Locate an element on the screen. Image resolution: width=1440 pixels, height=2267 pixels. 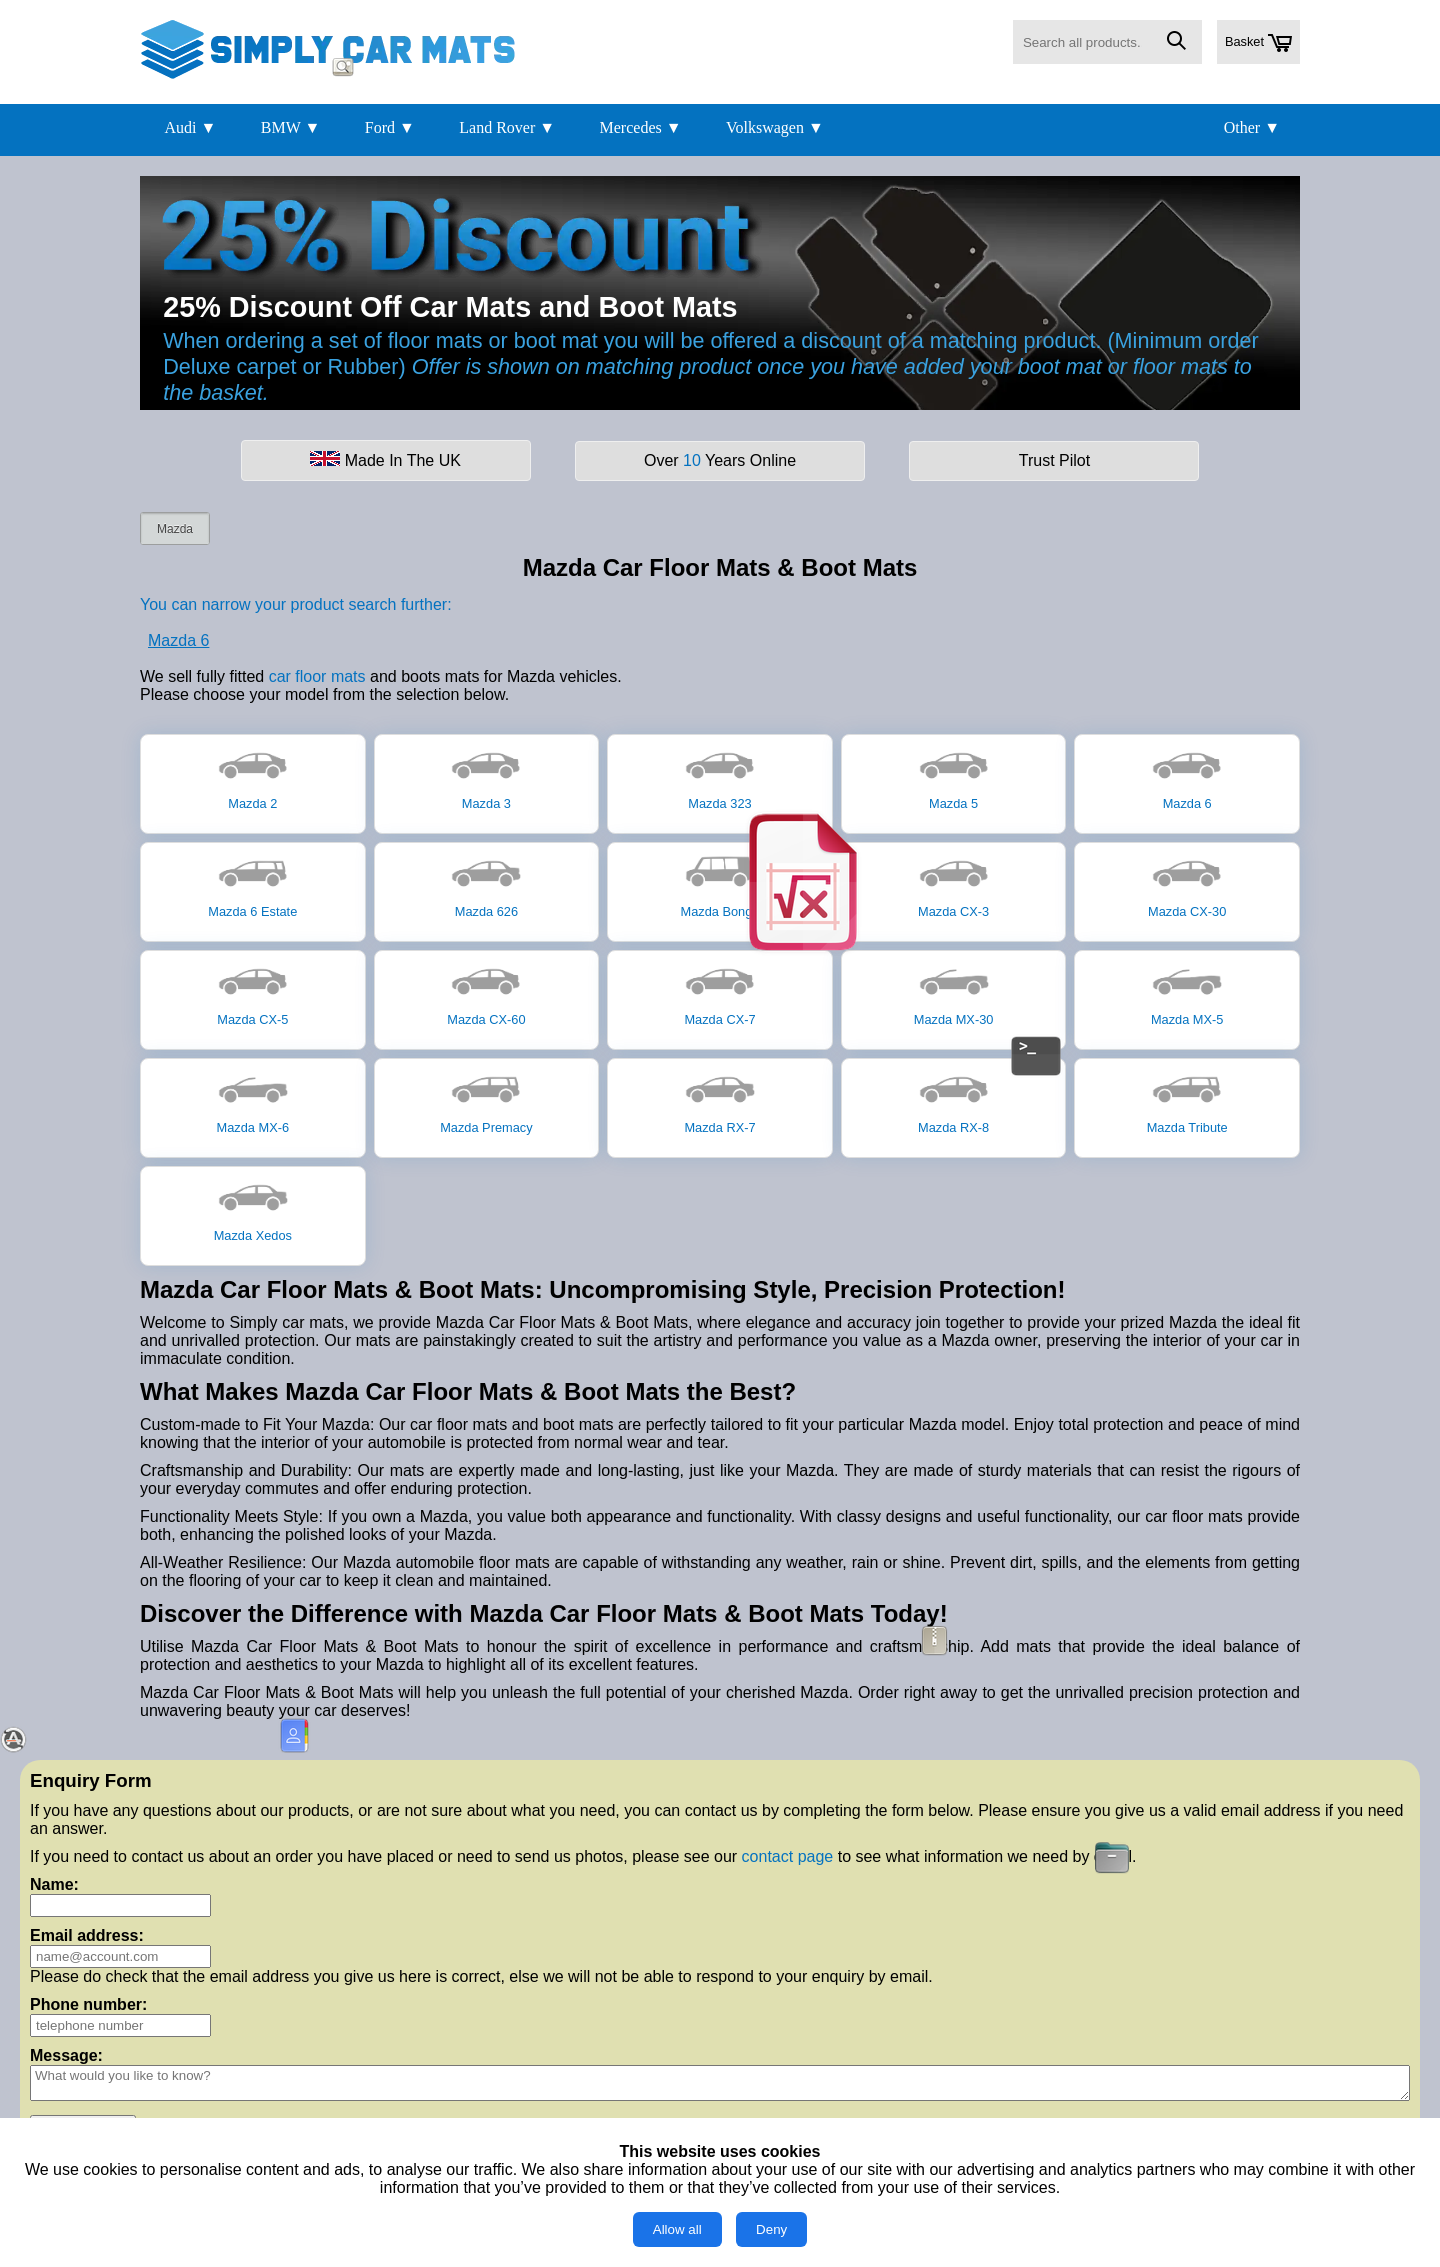
open engrampa archive manager is located at coordinates (934, 1640).